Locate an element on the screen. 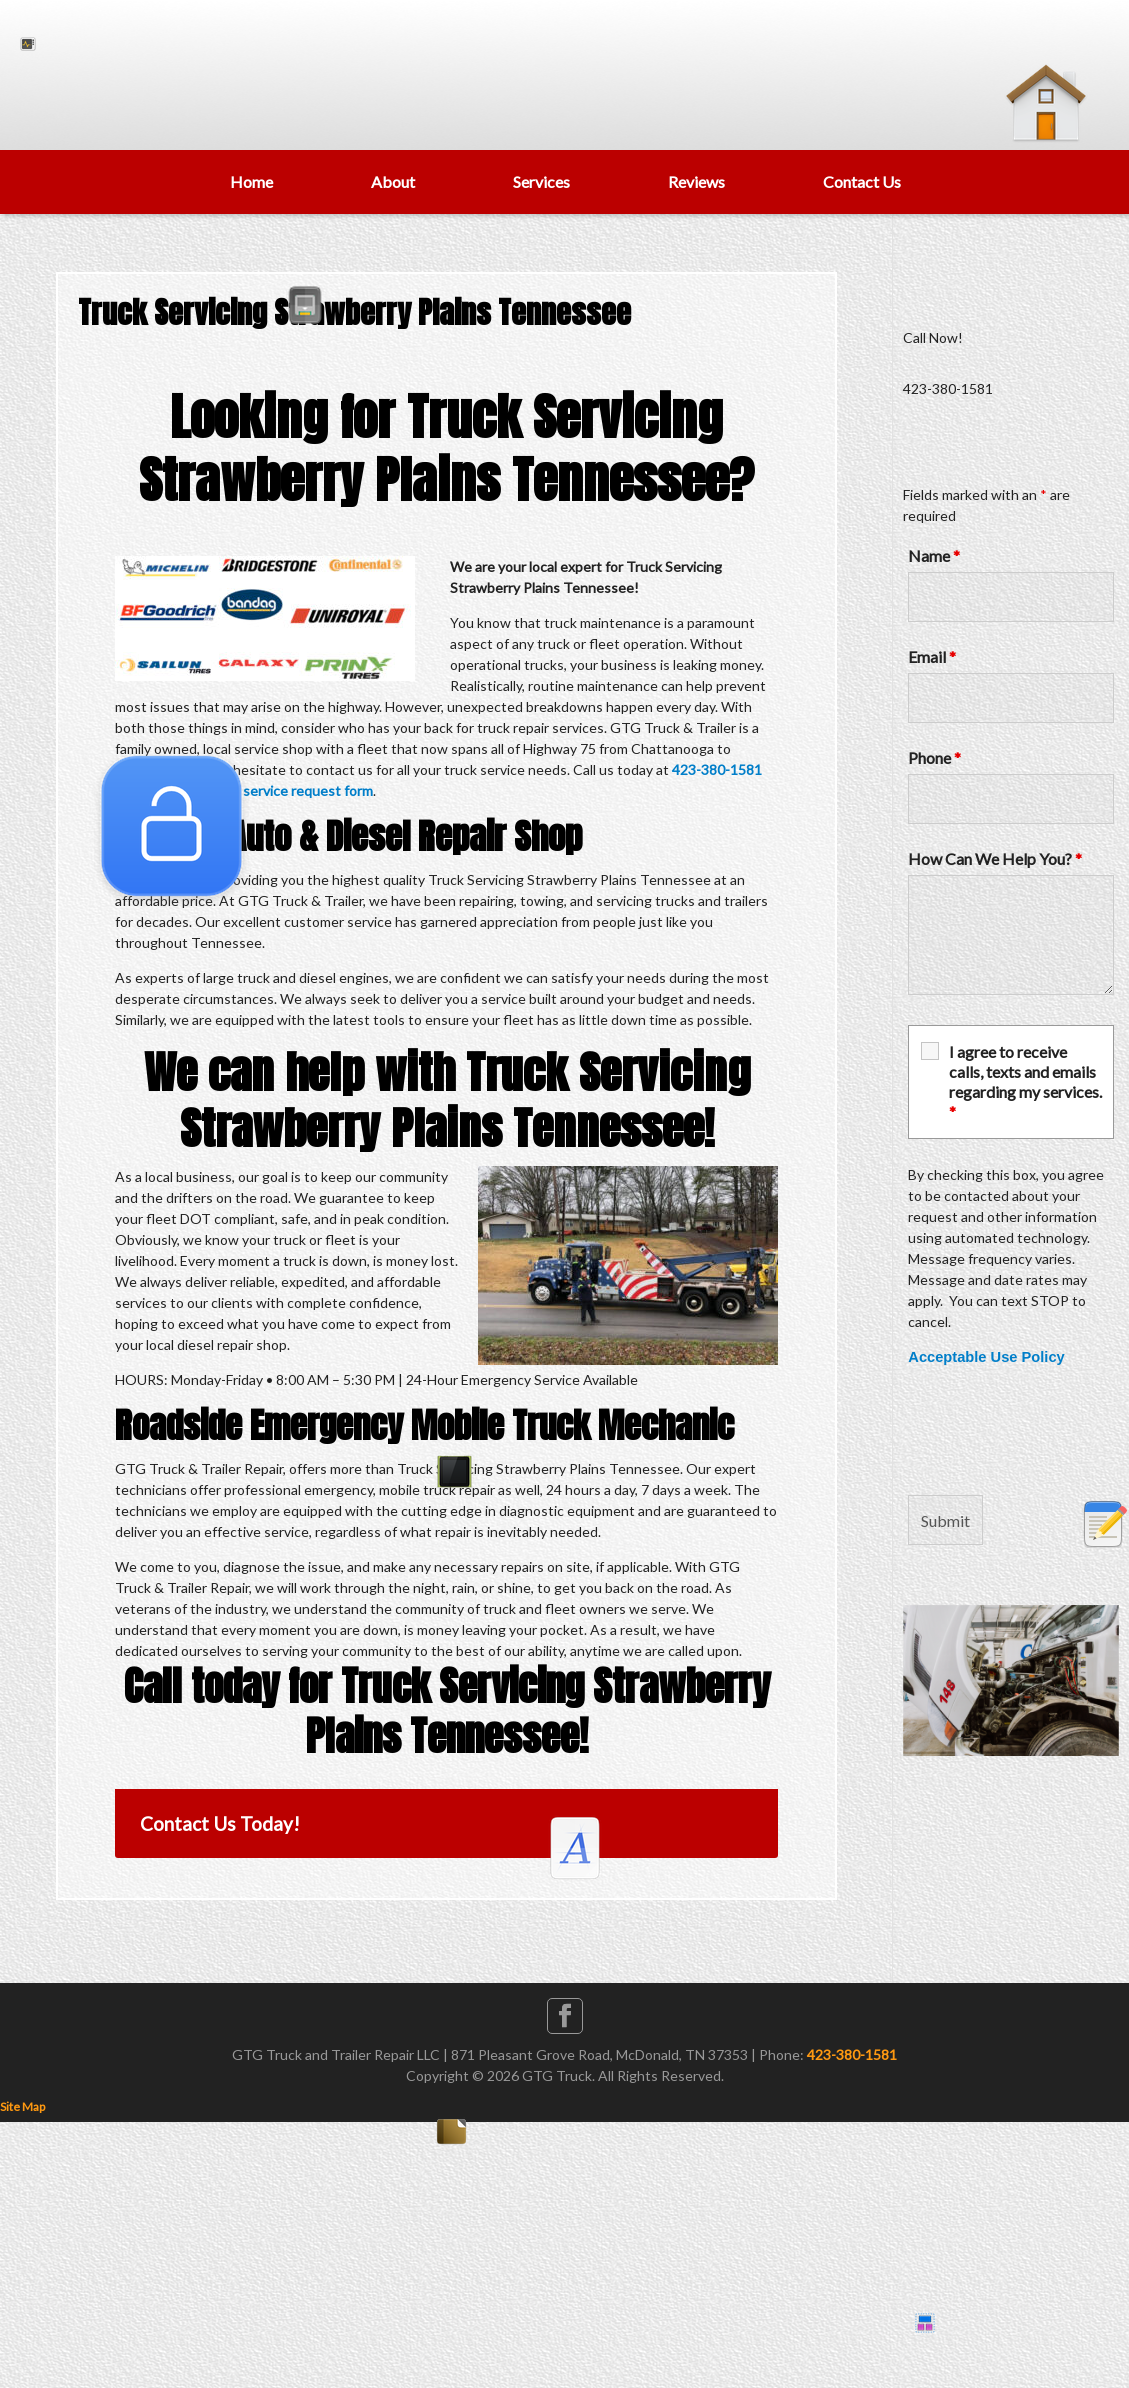  change desktop wallpaper settings is located at coordinates (451, 2130).